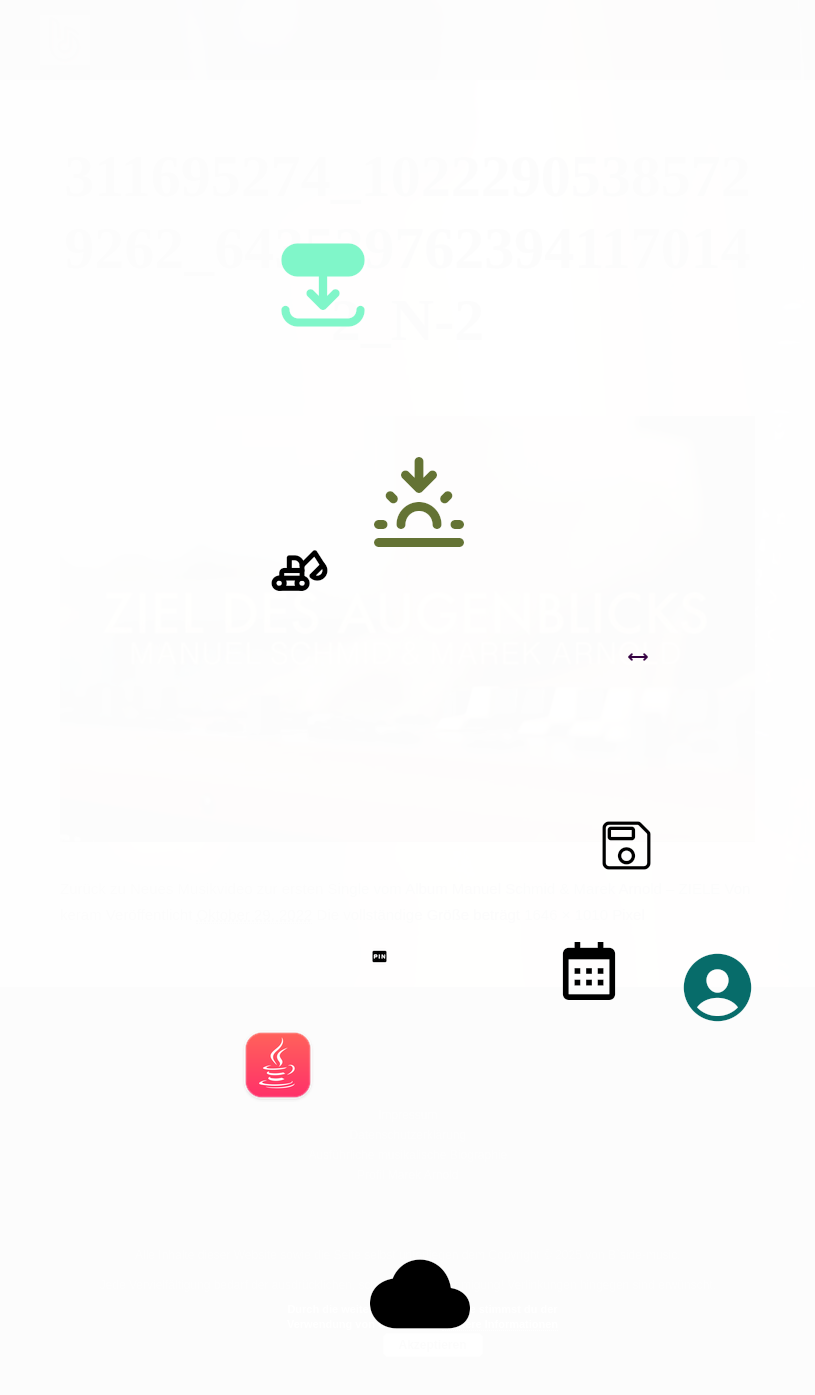 This screenshot has height=1395, width=815. I want to click on launch java application, so click(278, 1065).